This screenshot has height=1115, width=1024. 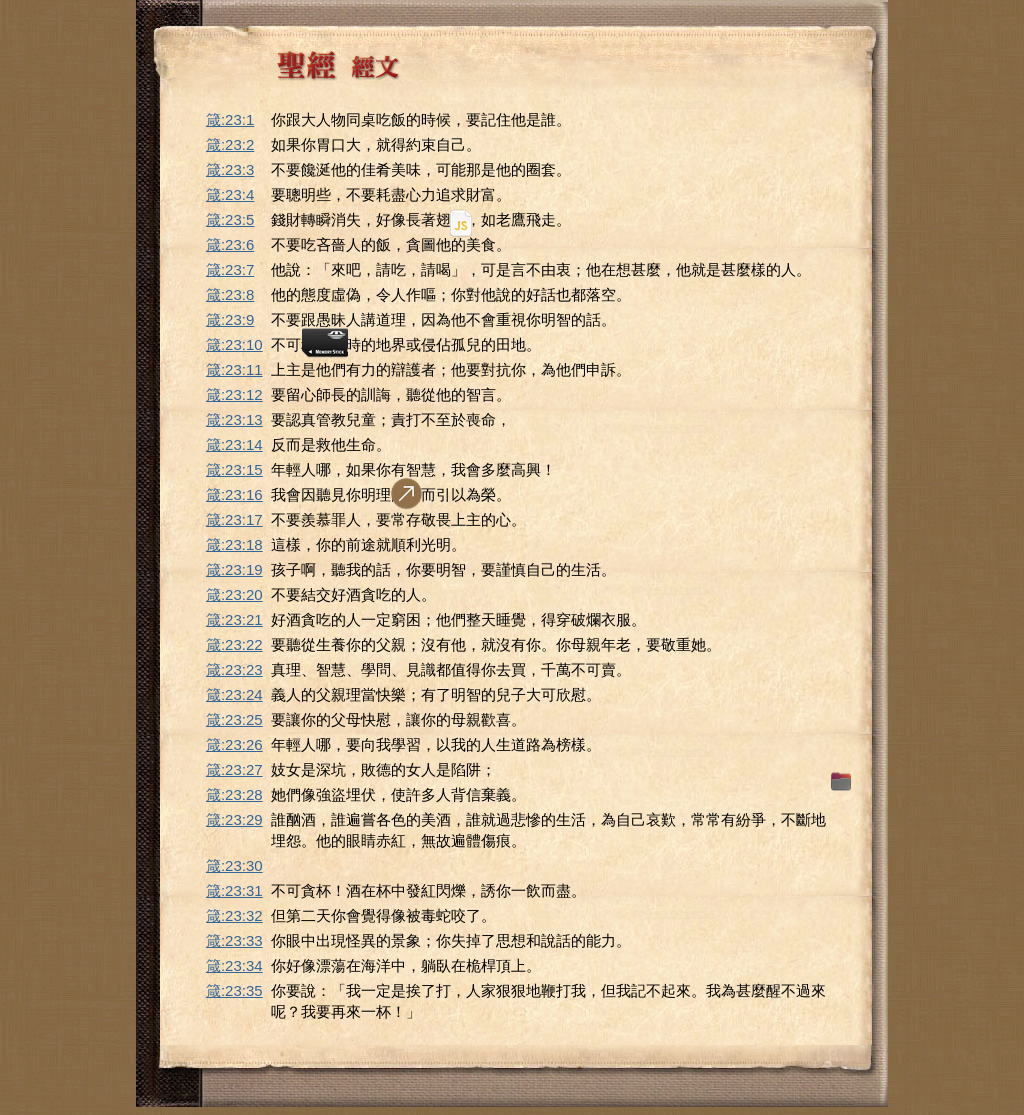 What do you see at coordinates (841, 781) in the screenshot?
I see `indicates a folder is ready to accept a dragged item` at bounding box center [841, 781].